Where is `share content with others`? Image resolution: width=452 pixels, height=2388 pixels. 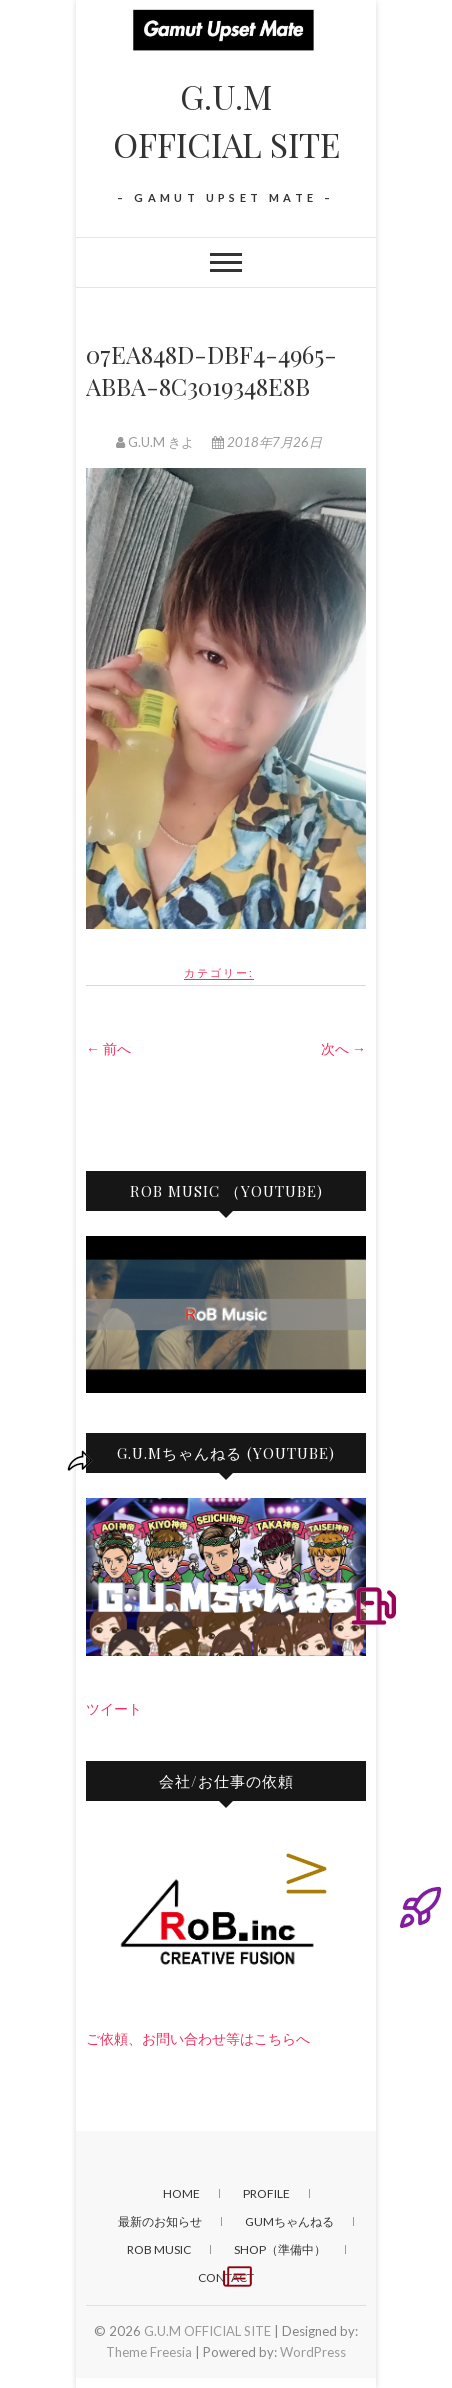 share content with others is located at coordinates (80, 1462).